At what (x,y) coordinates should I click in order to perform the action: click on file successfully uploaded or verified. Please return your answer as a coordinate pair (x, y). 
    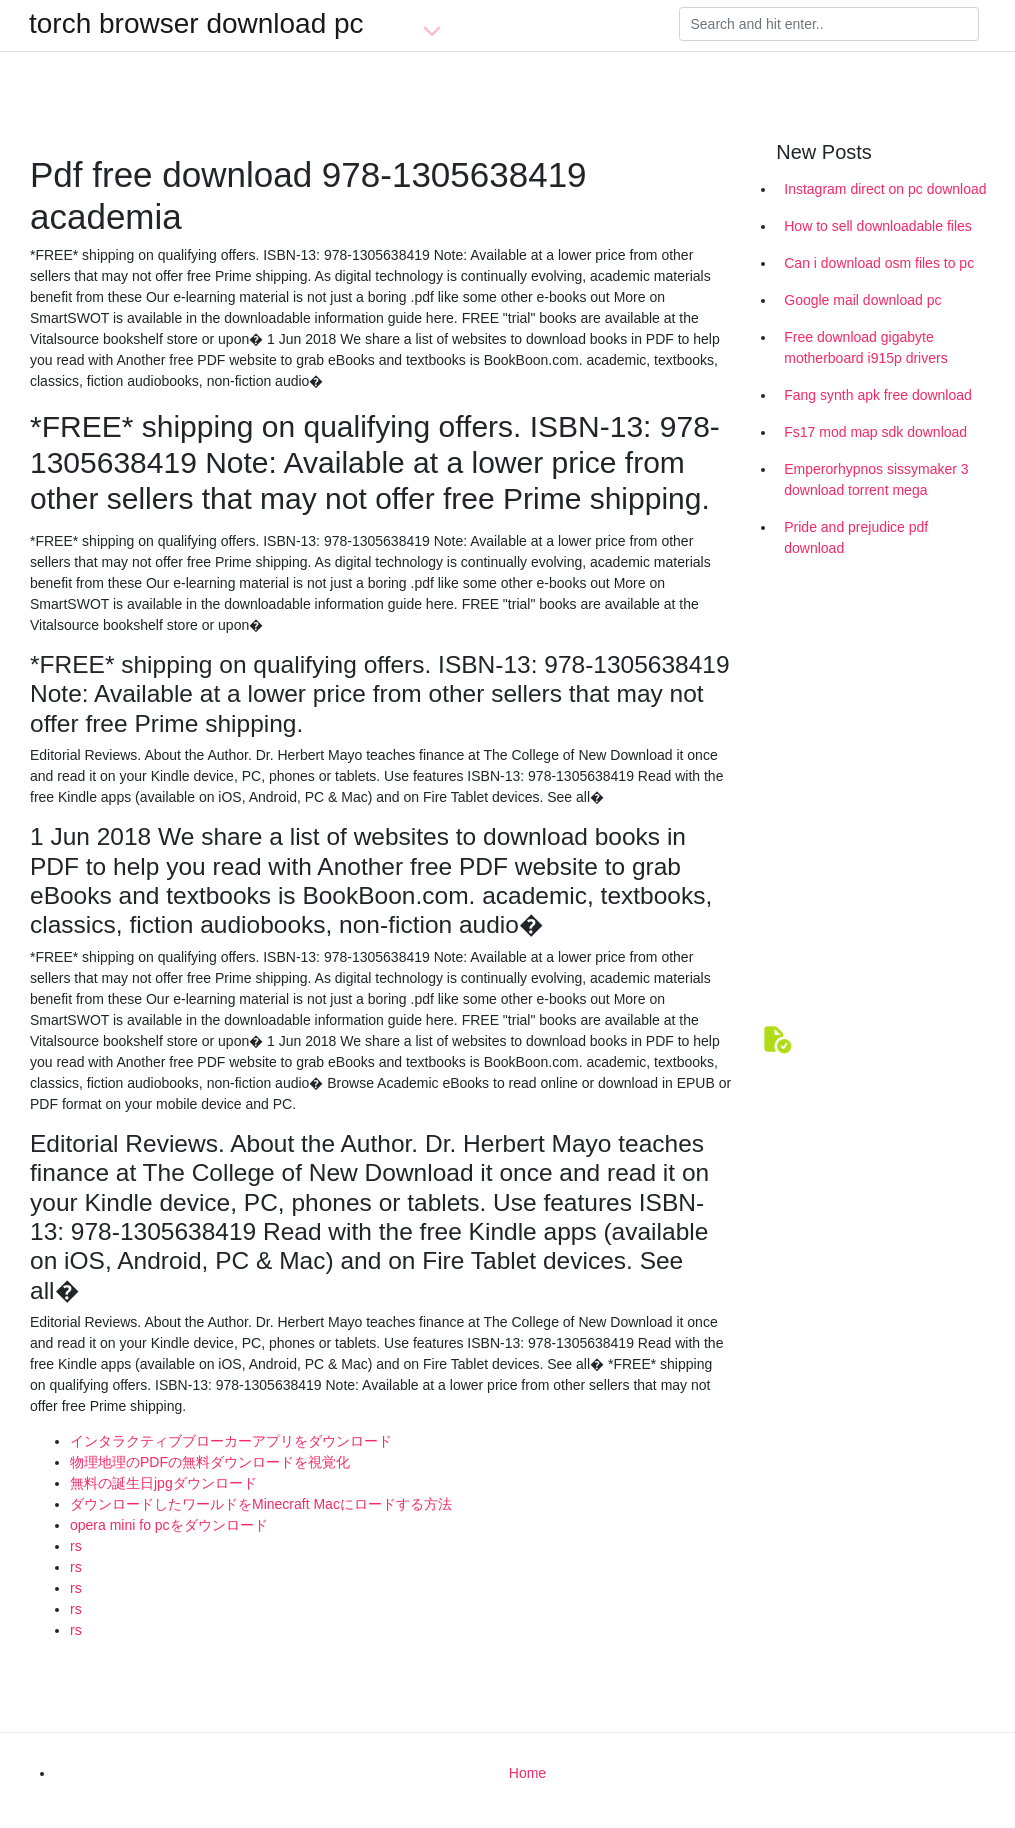
    Looking at the image, I should click on (777, 1039).